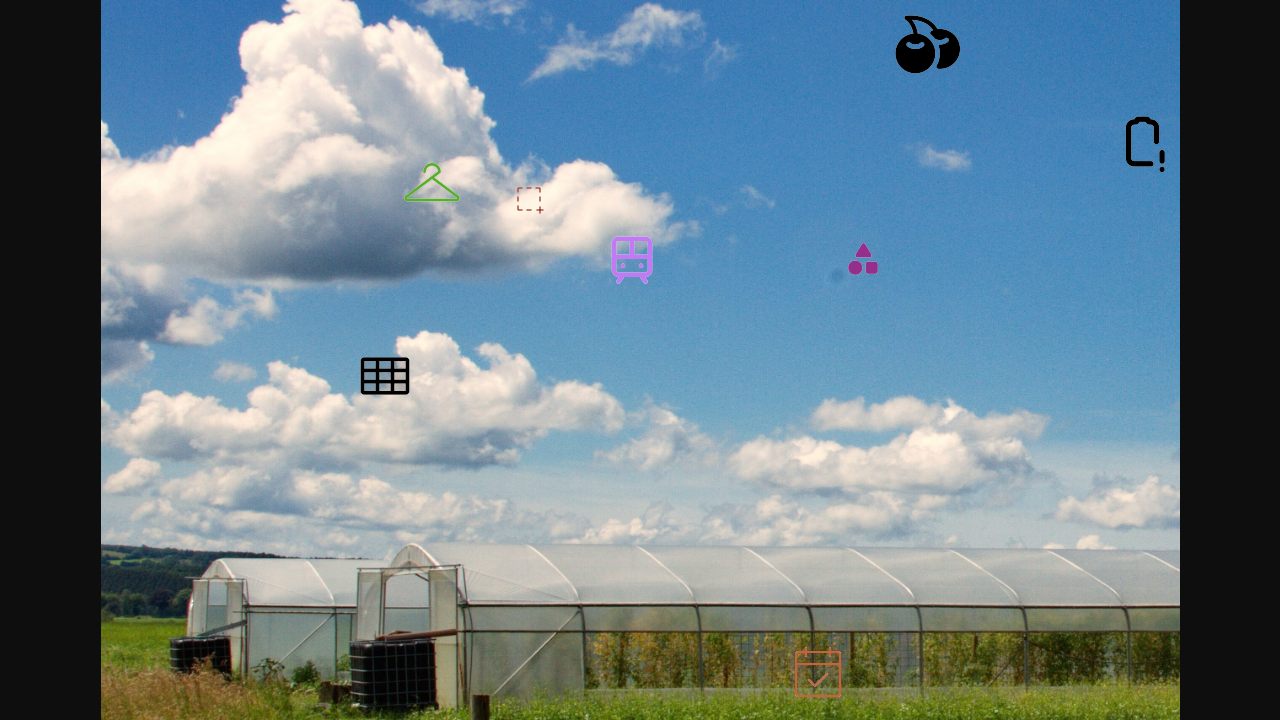 The height and width of the screenshot is (720, 1280). What do you see at coordinates (818, 674) in the screenshot?
I see `confirm or schedule an event` at bounding box center [818, 674].